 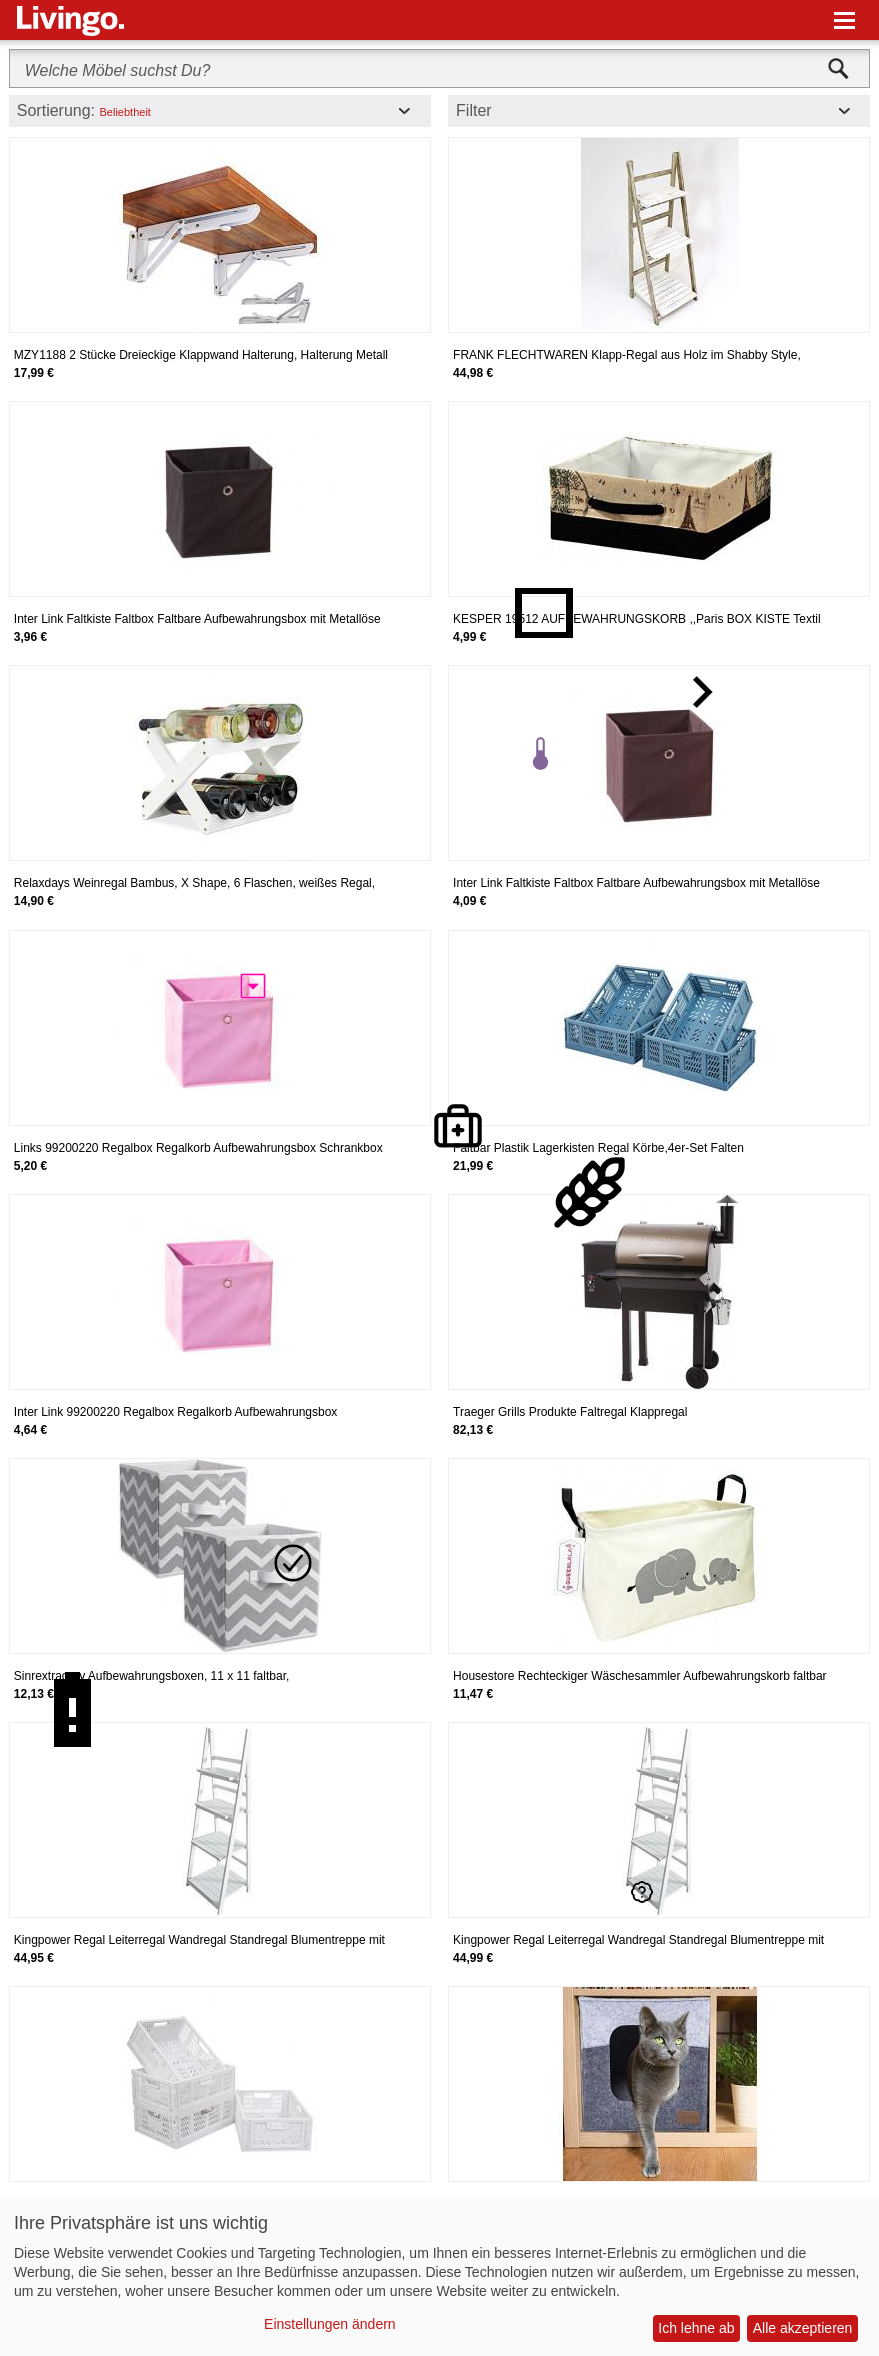 What do you see at coordinates (589, 1192) in the screenshot?
I see `indicates grain or wheat-based ingredients` at bounding box center [589, 1192].